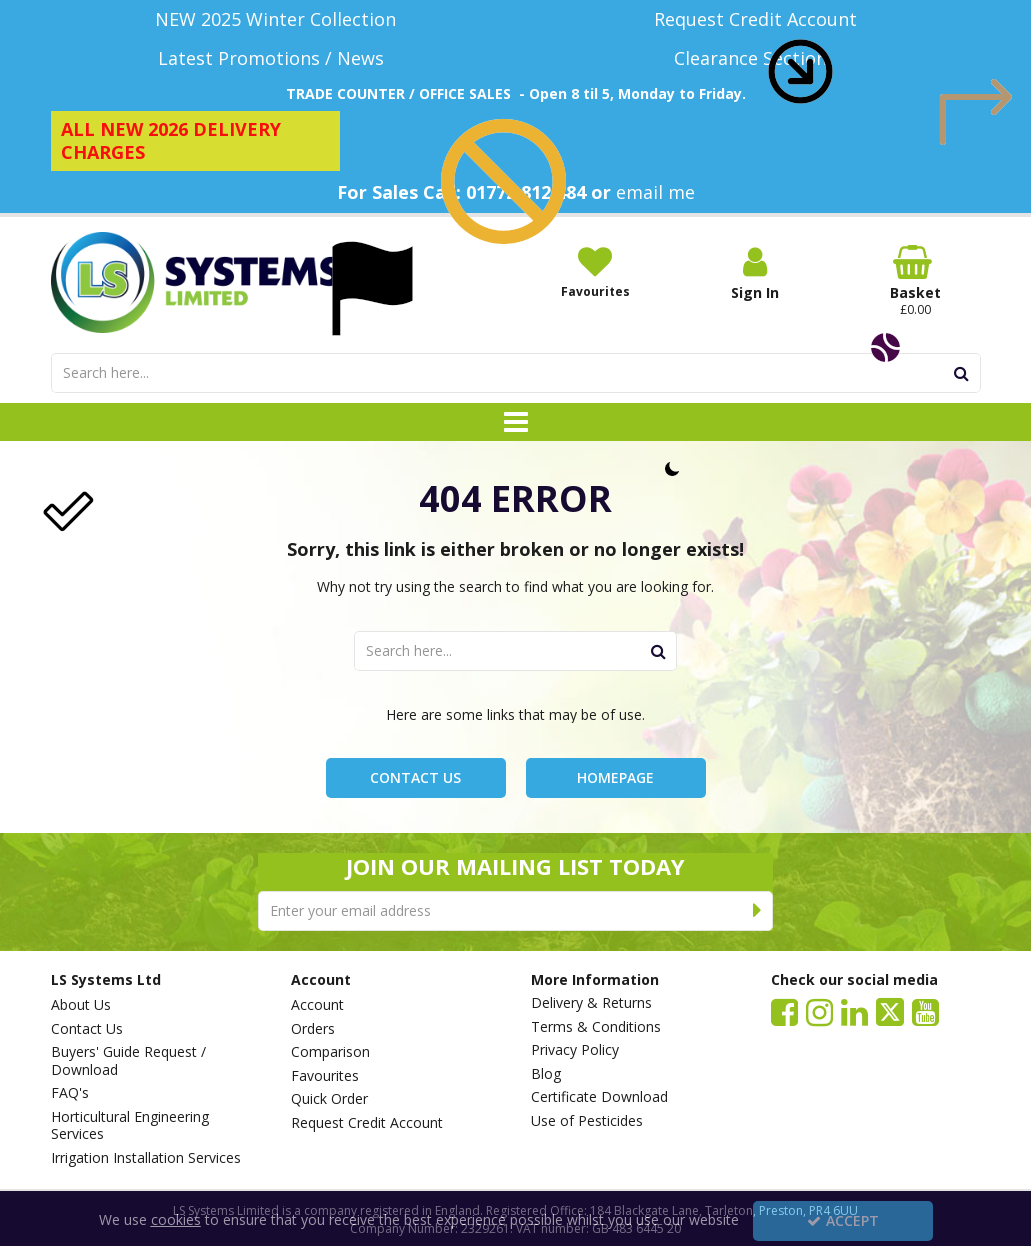  Describe the element at coordinates (672, 469) in the screenshot. I see `toggle dark mode` at that location.